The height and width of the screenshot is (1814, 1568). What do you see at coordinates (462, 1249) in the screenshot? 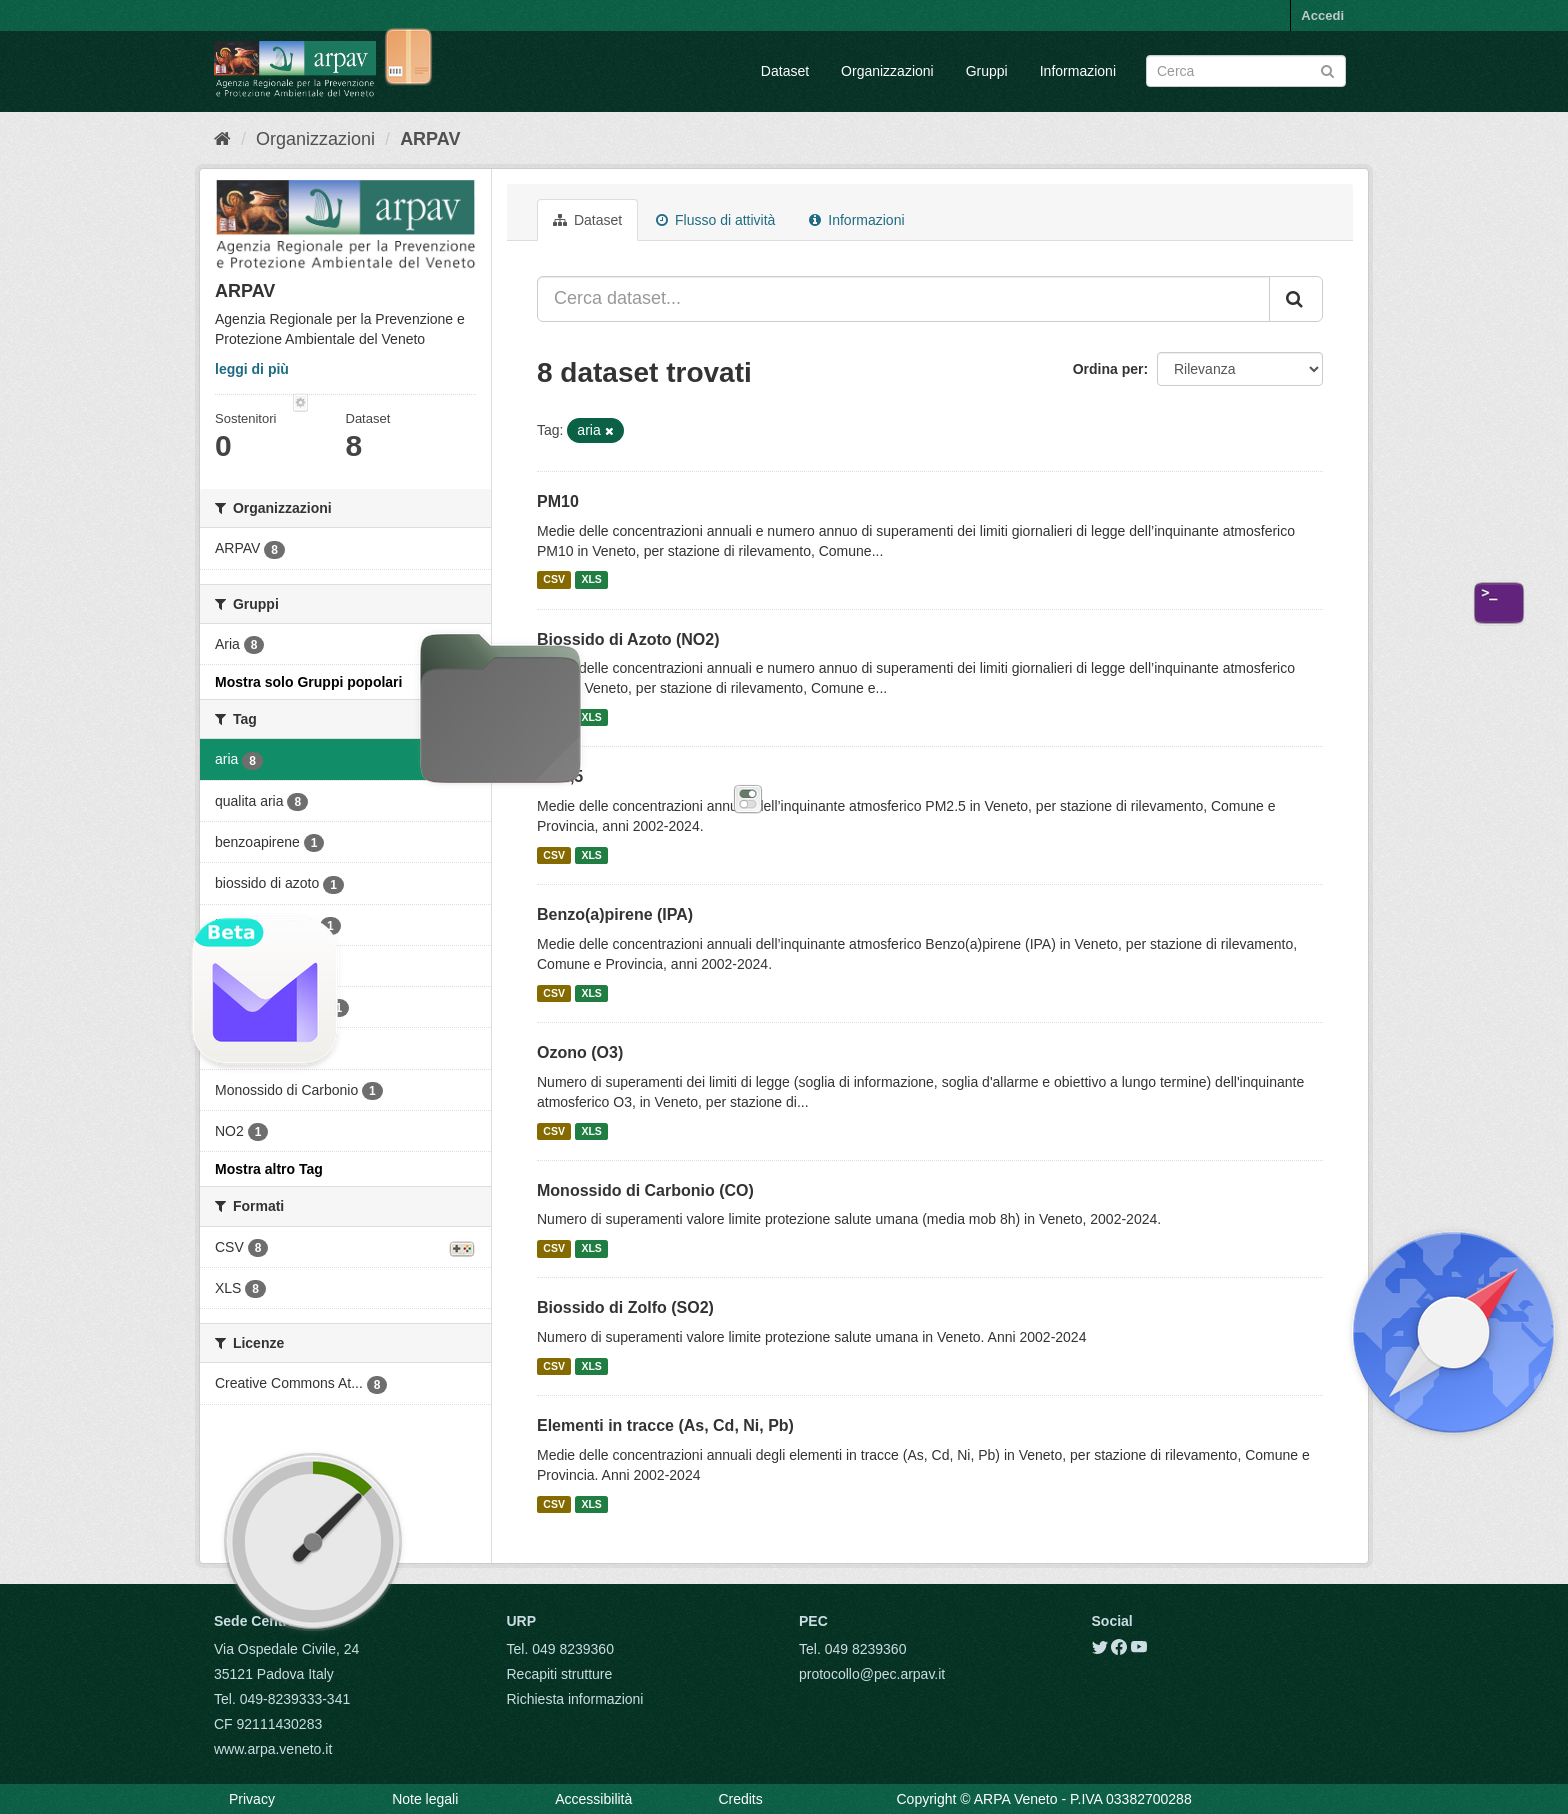
I see `open games or gaming applications` at bounding box center [462, 1249].